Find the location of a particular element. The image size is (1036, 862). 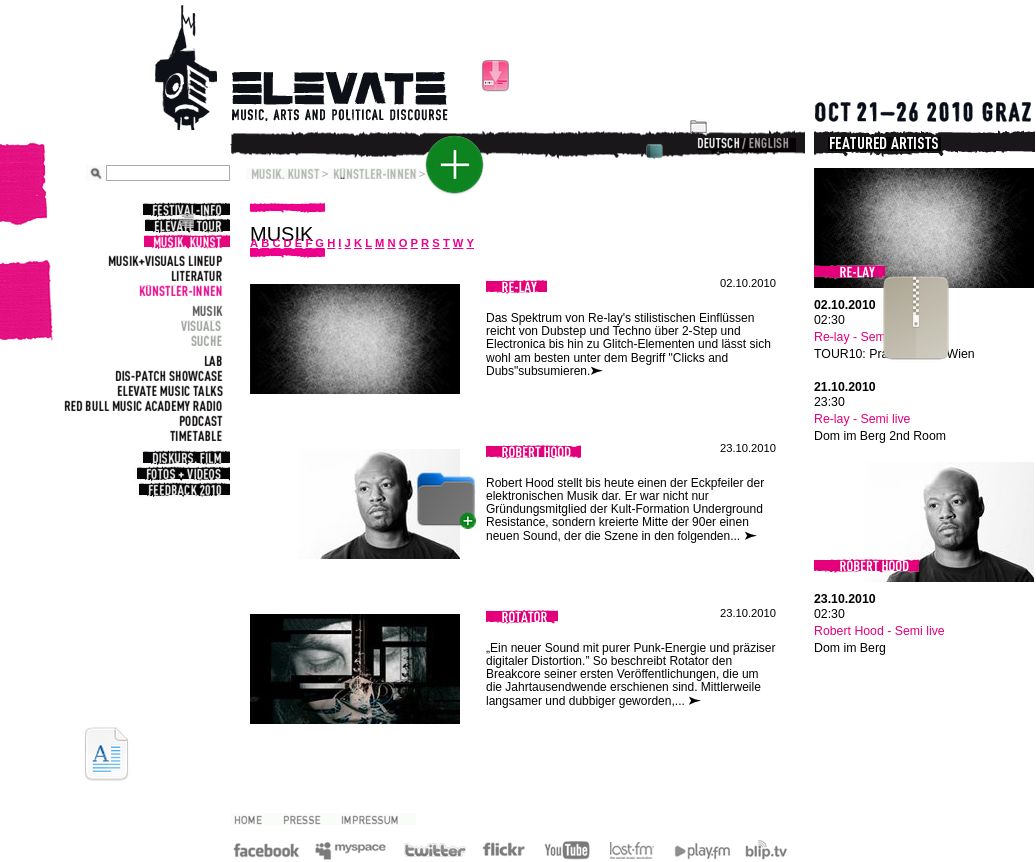

add a new item is located at coordinates (454, 164).